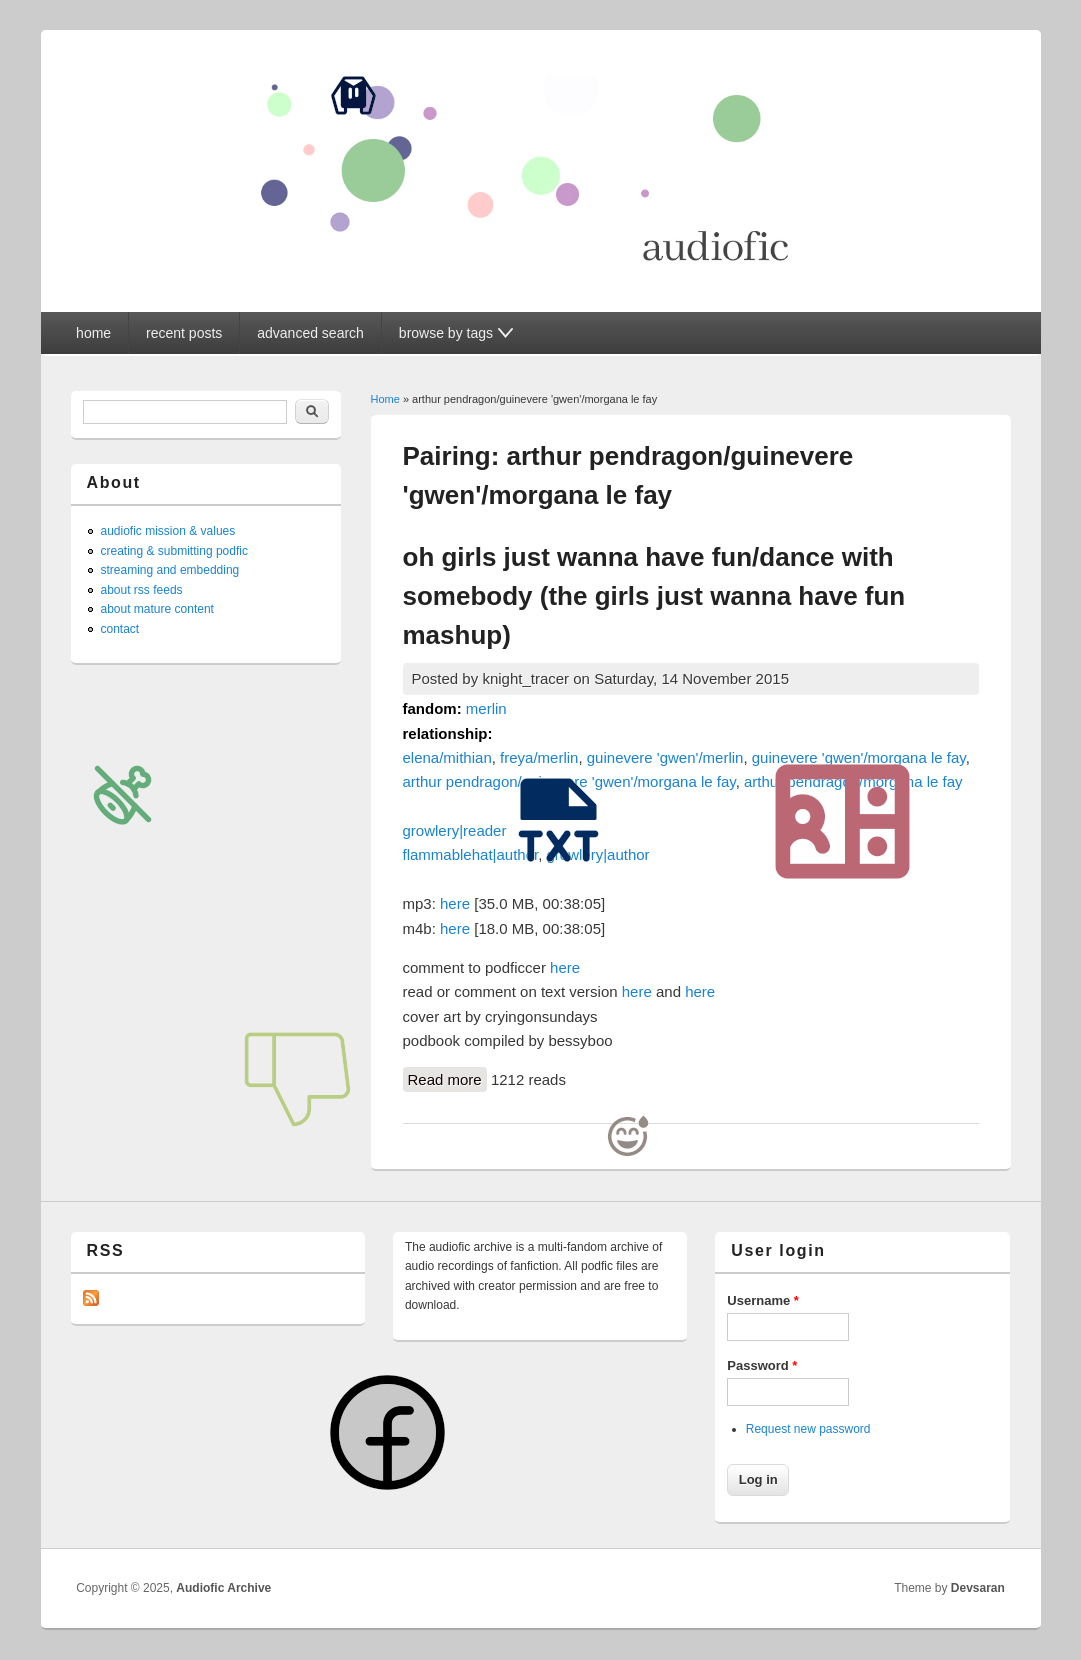 Image resolution: width=1081 pixels, height=1660 pixels. What do you see at coordinates (842, 821) in the screenshot?
I see `start or join a video conference` at bounding box center [842, 821].